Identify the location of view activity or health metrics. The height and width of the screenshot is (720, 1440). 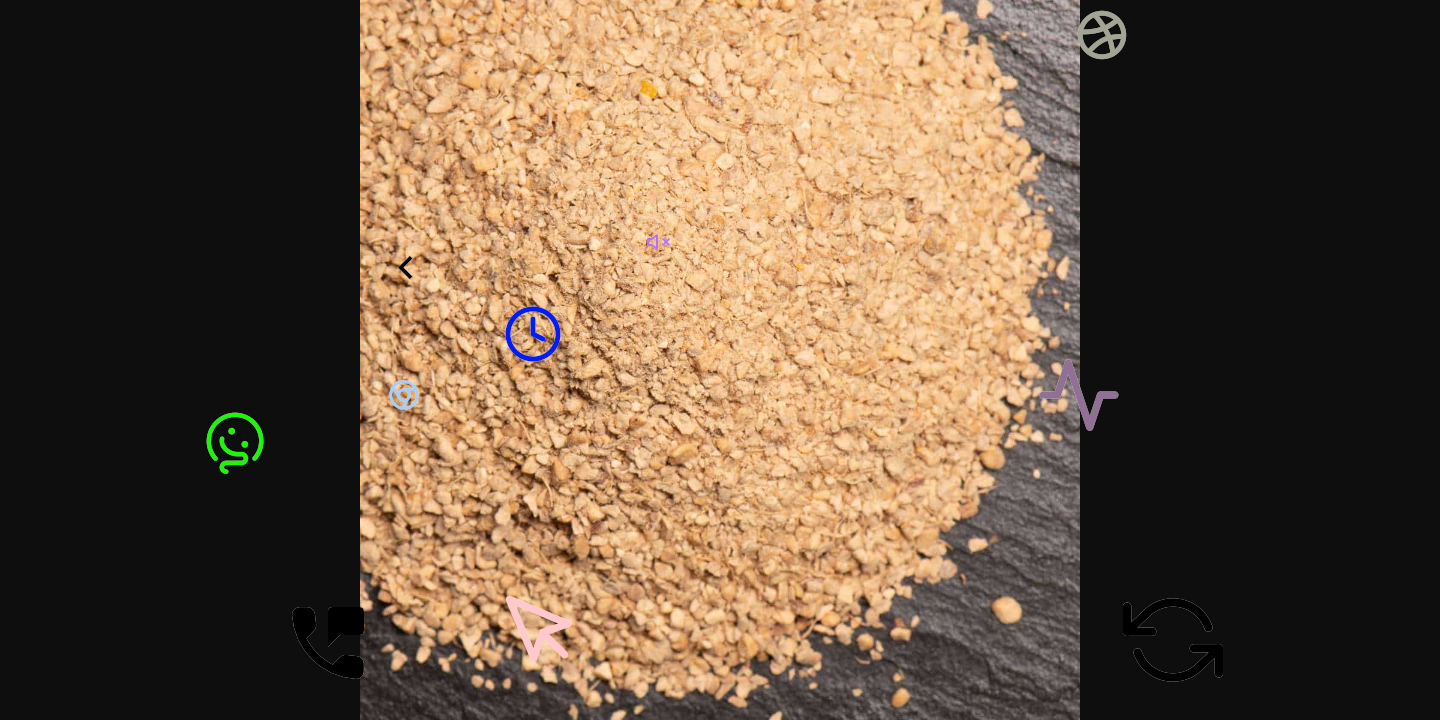
(1079, 395).